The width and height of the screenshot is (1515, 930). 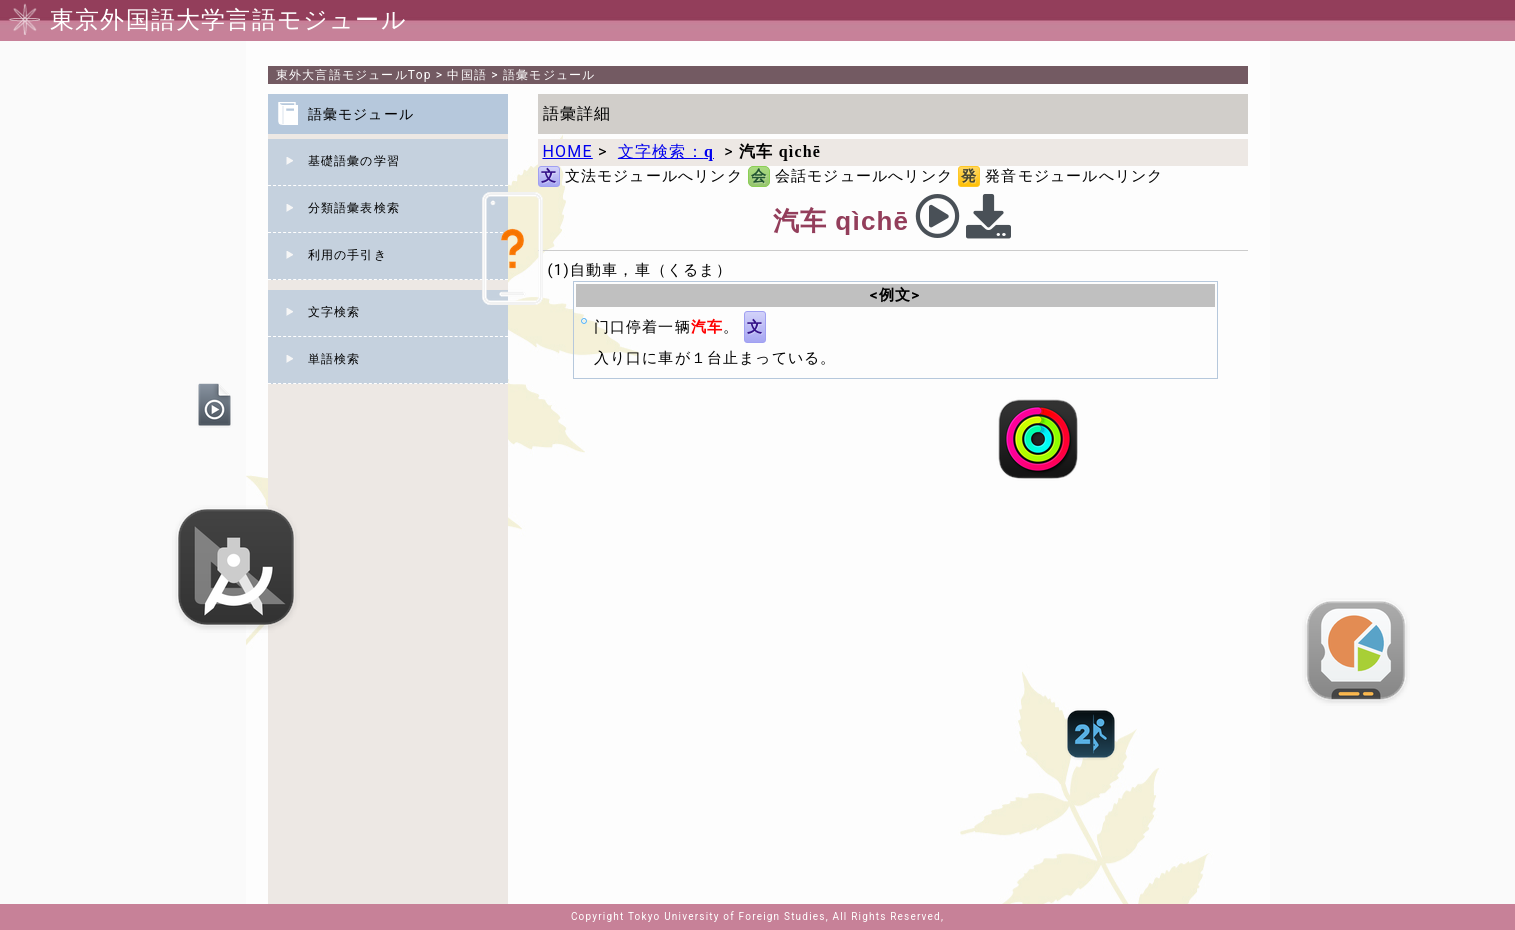 I want to click on indicates smartphone is disconnected or unpaired, so click(x=512, y=248).